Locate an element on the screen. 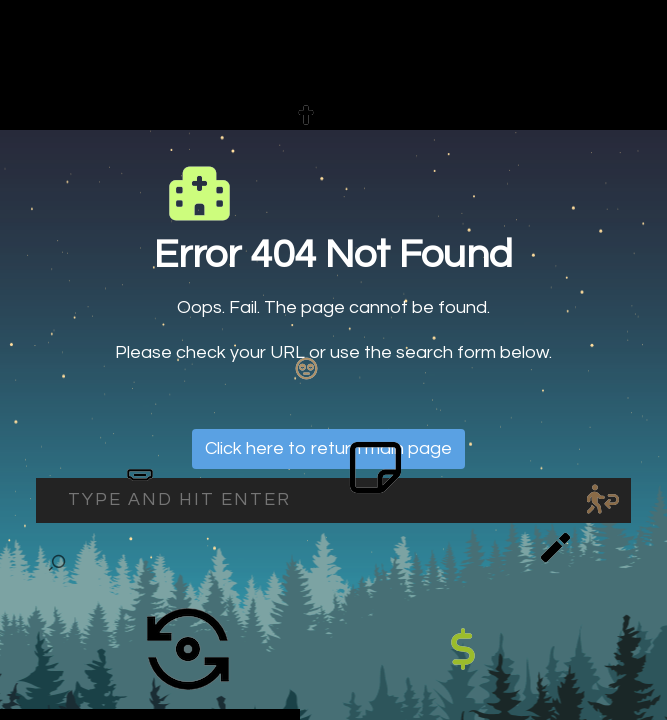 The height and width of the screenshot is (720, 667). create a new sticky note is located at coordinates (375, 467).